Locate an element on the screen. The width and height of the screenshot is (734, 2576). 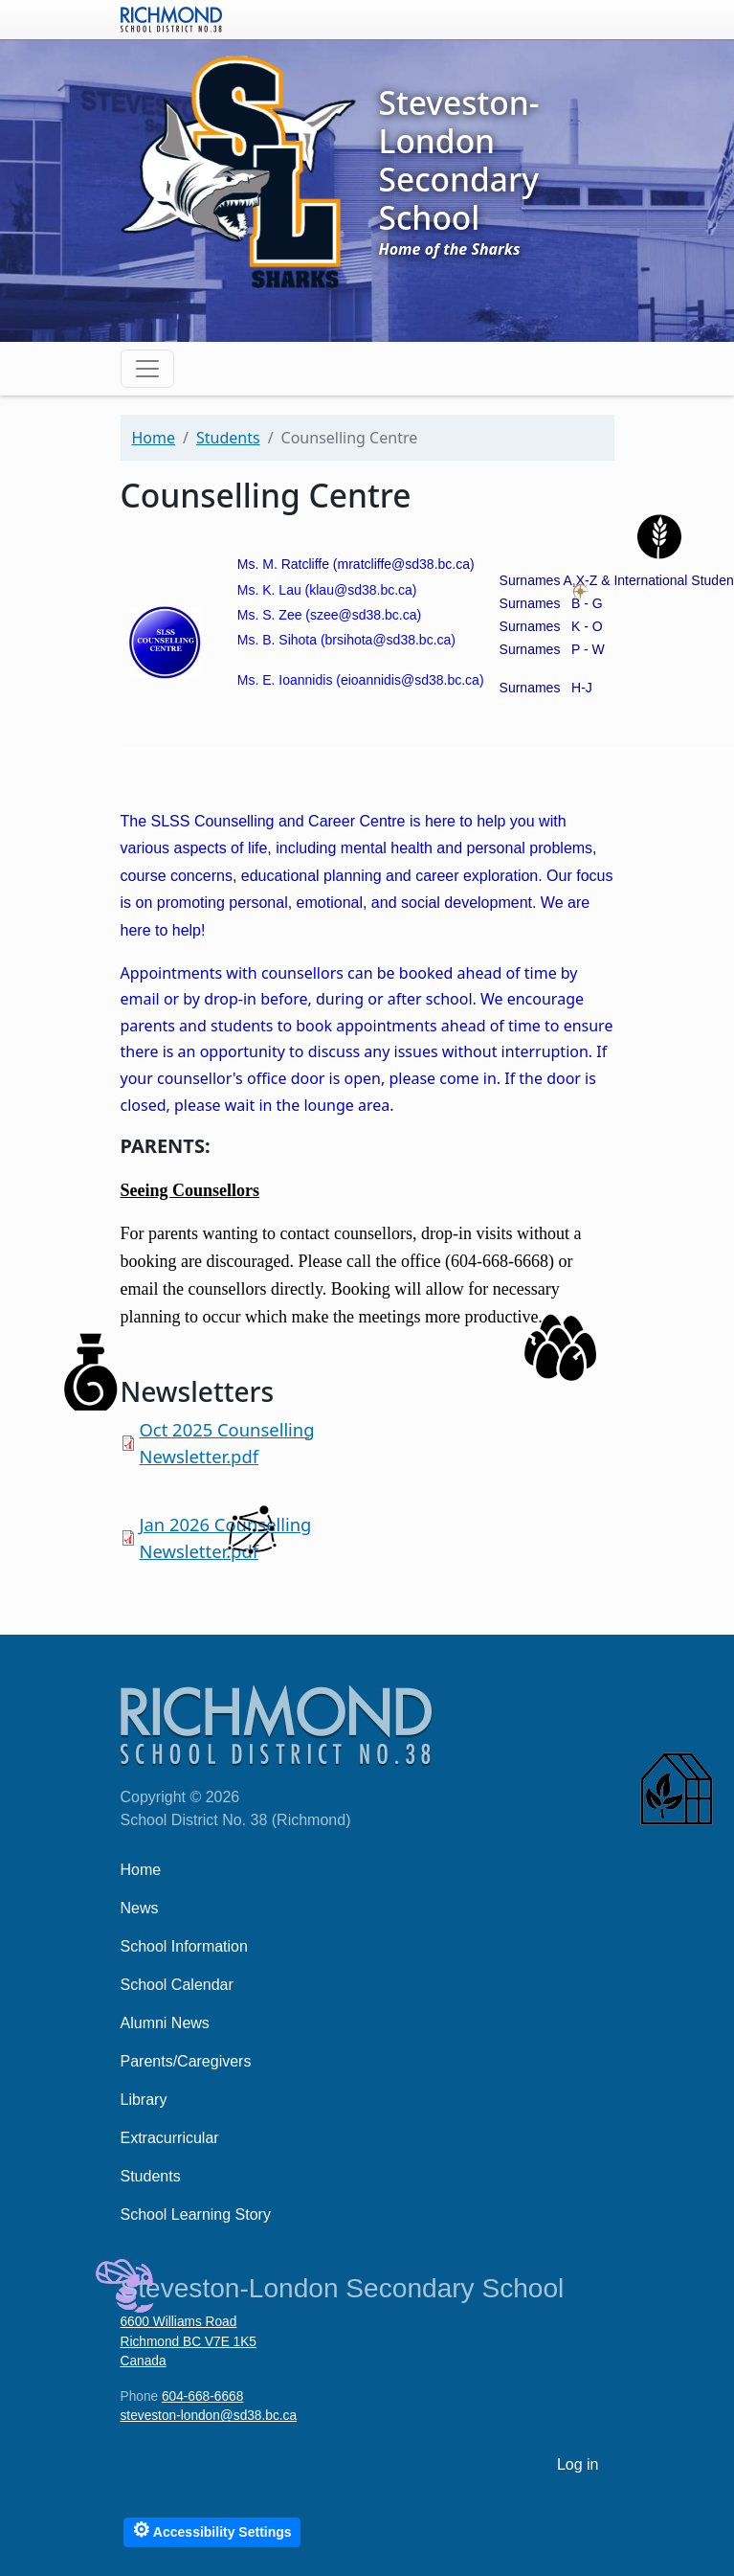
access potion or elixir inventory is located at coordinates (90, 1371).